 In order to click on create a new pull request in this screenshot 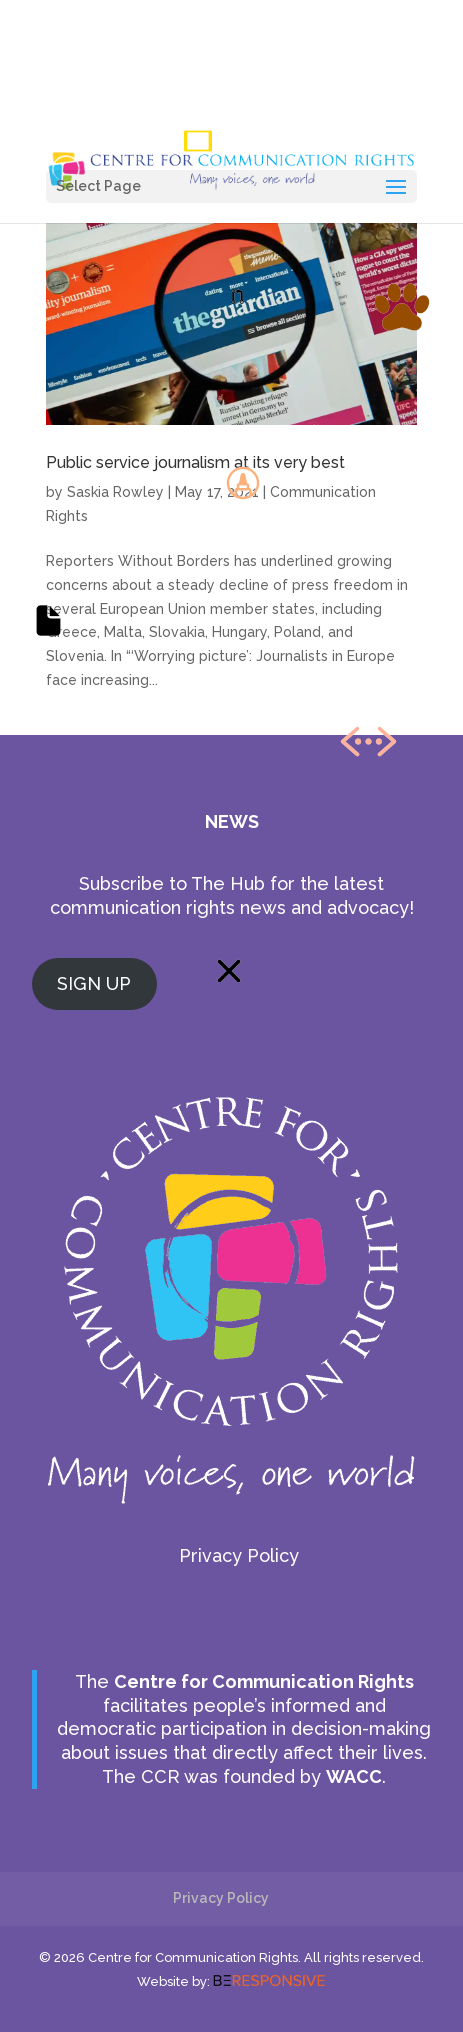, I will do `click(237, 296)`.